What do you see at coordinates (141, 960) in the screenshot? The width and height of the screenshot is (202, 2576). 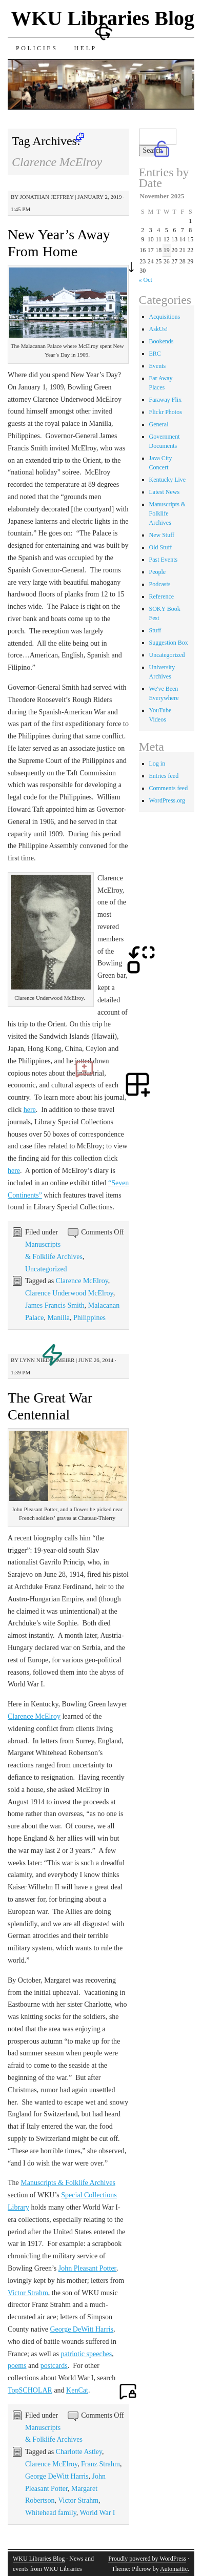 I see `replace or swap an item` at bounding box center [141, 960].